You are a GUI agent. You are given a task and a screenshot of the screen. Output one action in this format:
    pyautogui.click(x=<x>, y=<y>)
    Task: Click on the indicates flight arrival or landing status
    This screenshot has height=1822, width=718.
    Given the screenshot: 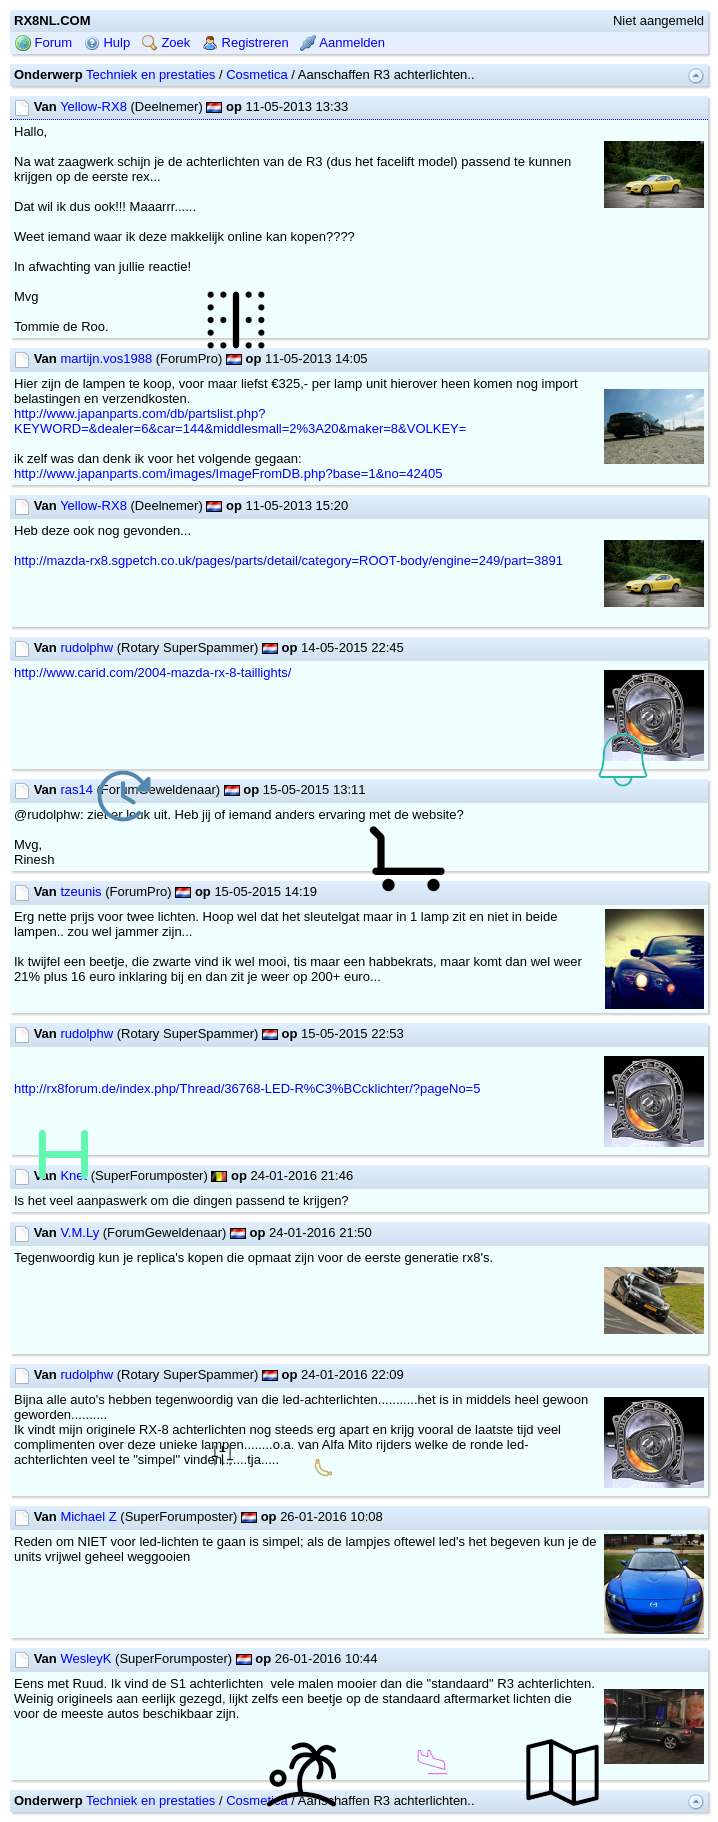 What is the action you would take?
    pyautogui.click(x=431, y=1762)
    